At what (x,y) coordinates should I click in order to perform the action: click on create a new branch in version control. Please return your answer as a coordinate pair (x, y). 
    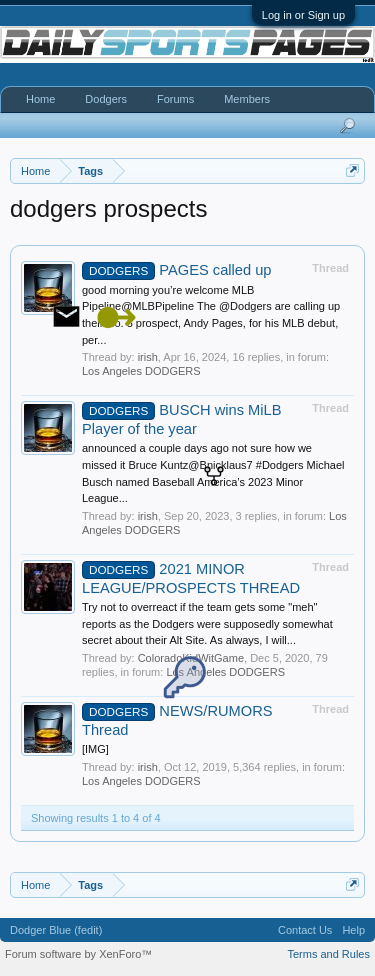
    Looking at the image, I should click on (214, 476).